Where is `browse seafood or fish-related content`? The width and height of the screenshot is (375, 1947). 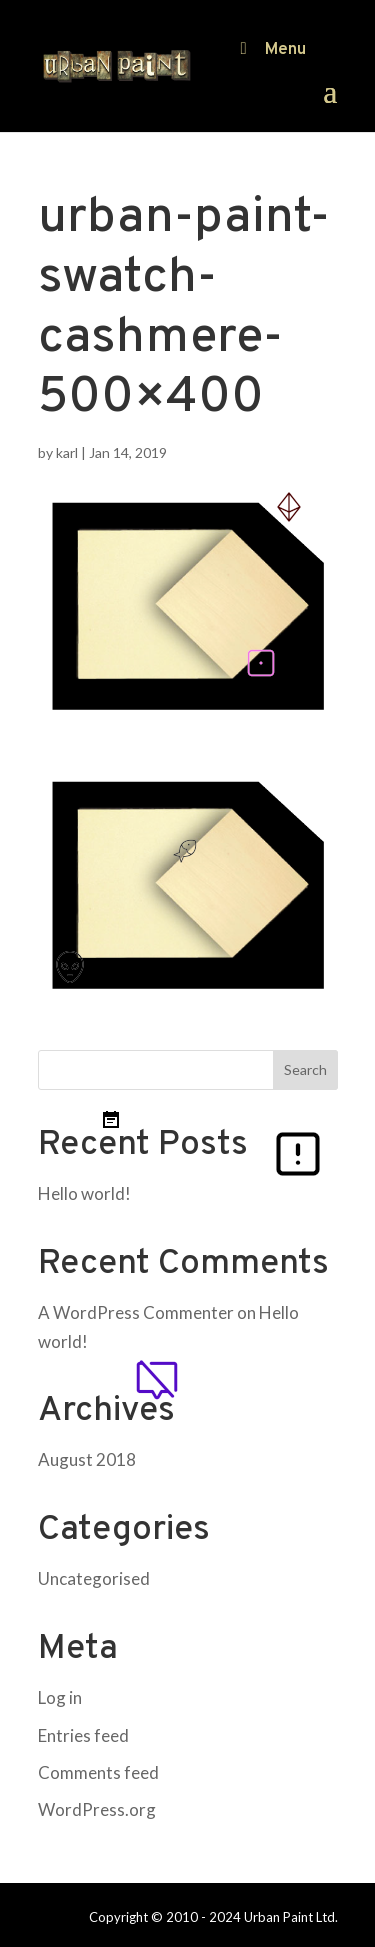 browse seafood or fish-related content is located at coordinates (186, 850).